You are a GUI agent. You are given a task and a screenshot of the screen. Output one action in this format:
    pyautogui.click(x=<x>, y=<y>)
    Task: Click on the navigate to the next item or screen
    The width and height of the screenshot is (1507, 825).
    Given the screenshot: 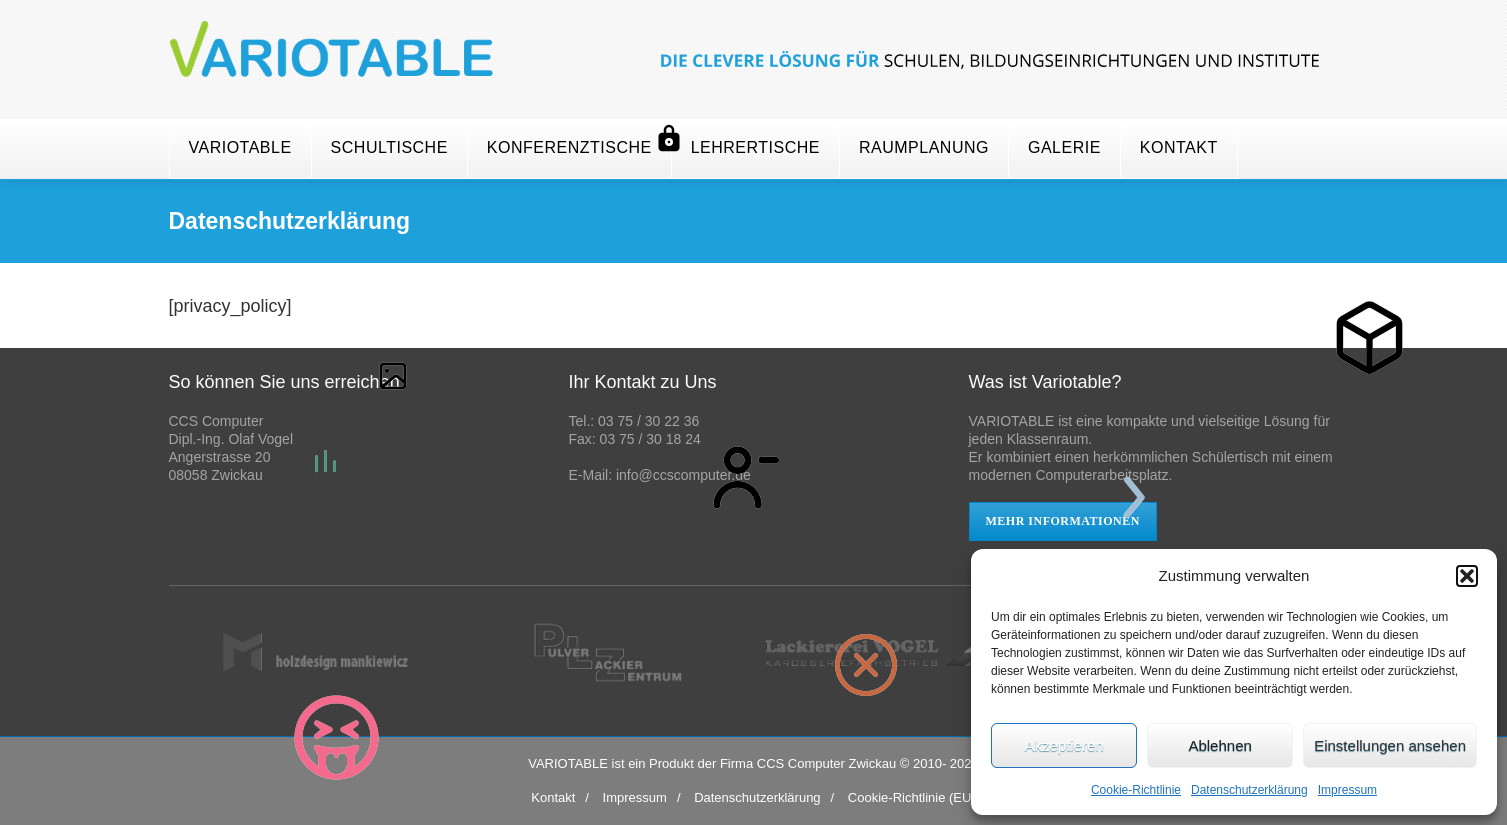 What is the action you would take?
    pyautogui.click(x=1132, y=497)
    